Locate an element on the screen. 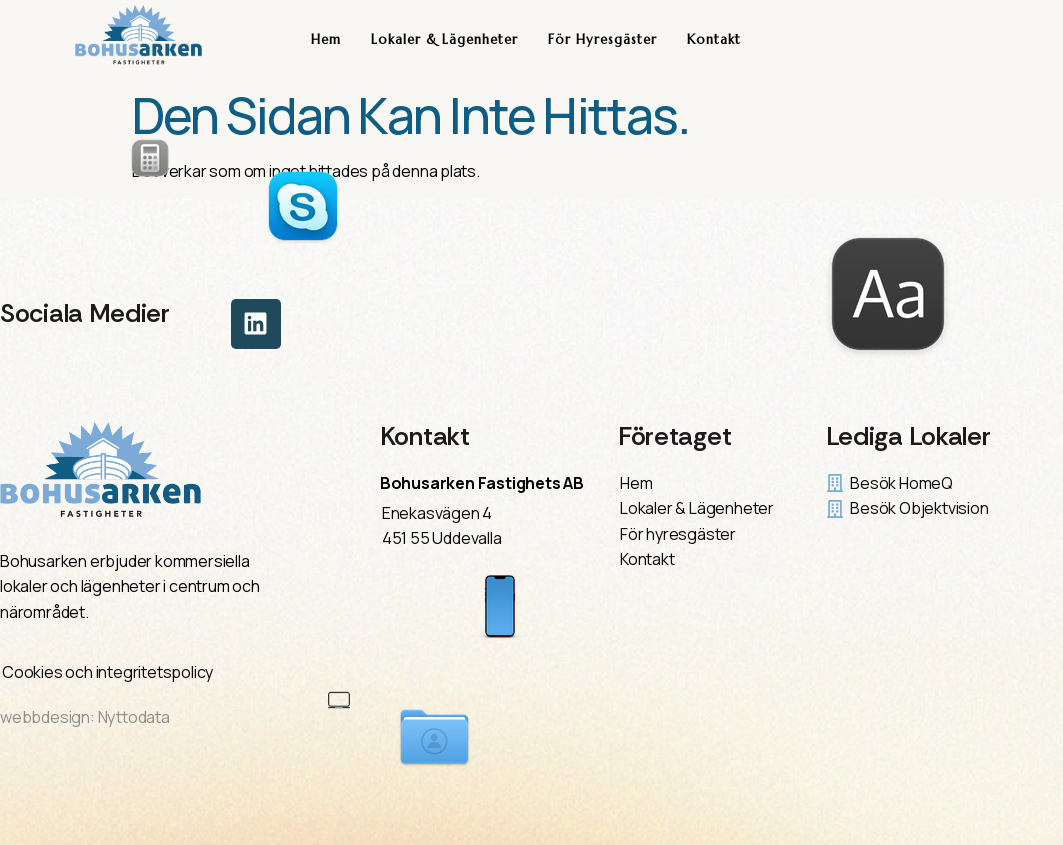 The height and width of the screenshot is (845, 1063). access the users folder on your mac is located at coordinates (434, 736).